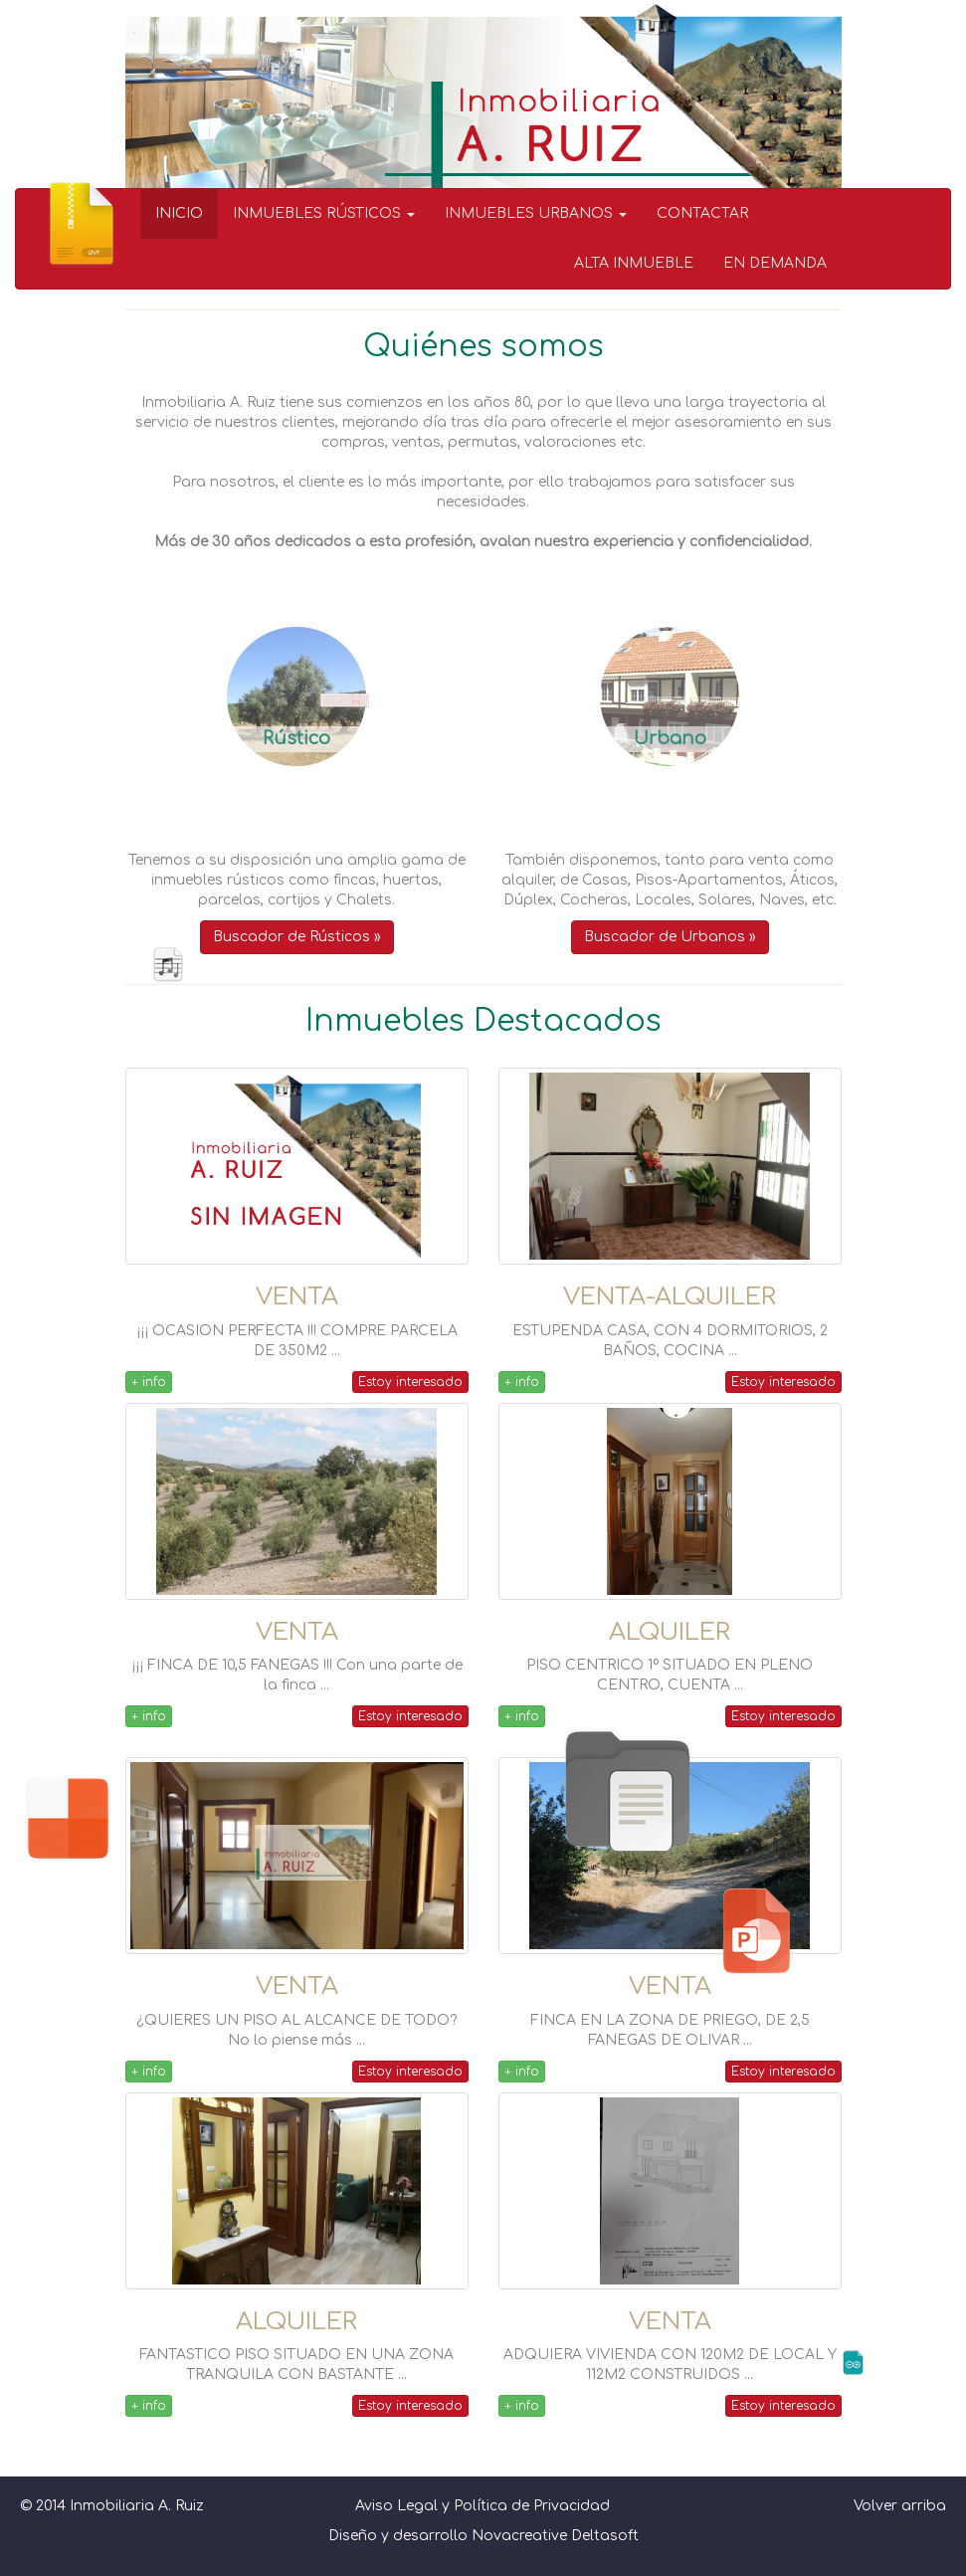 The height and width of the screenshot is (2576, 966). Describe the element at coordinates (853, 2362) in the screenshot. I see `arduino source code file` at that location.